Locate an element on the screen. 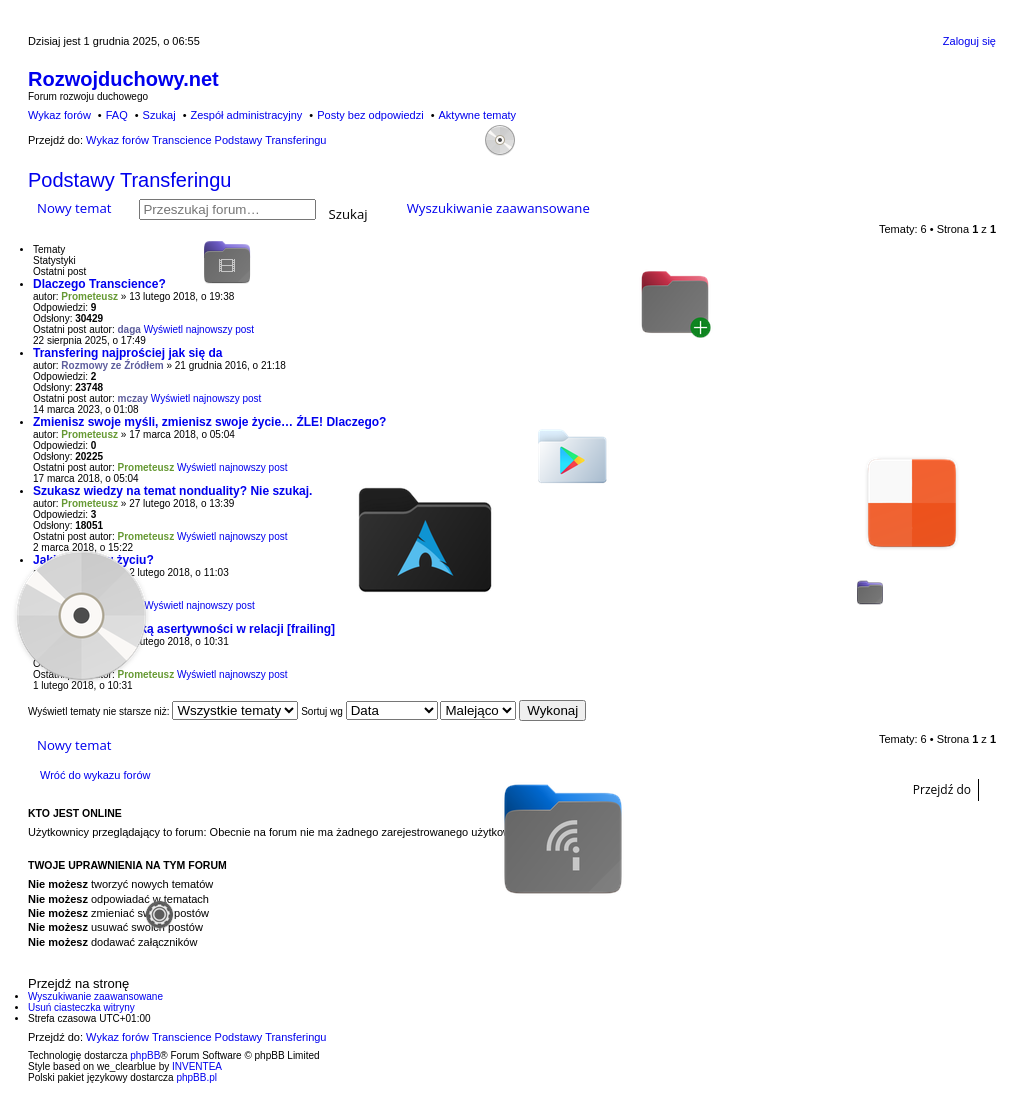 The height and width of the screenshot is (1111, 1024). open folder to view contents is located at coordinates (870, 592).